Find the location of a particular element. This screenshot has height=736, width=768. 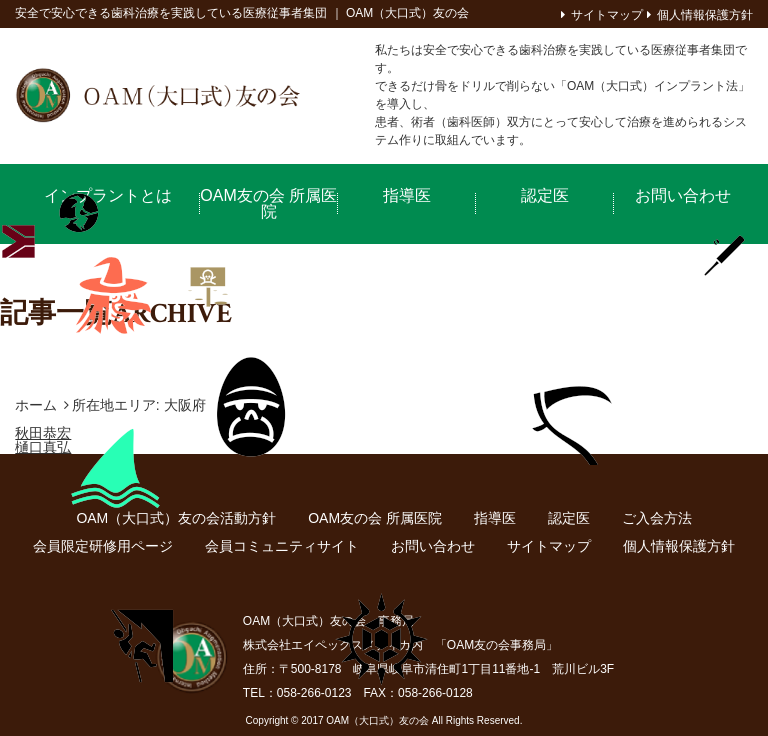

select south africa as country or region is located at coordinates (18, 241).